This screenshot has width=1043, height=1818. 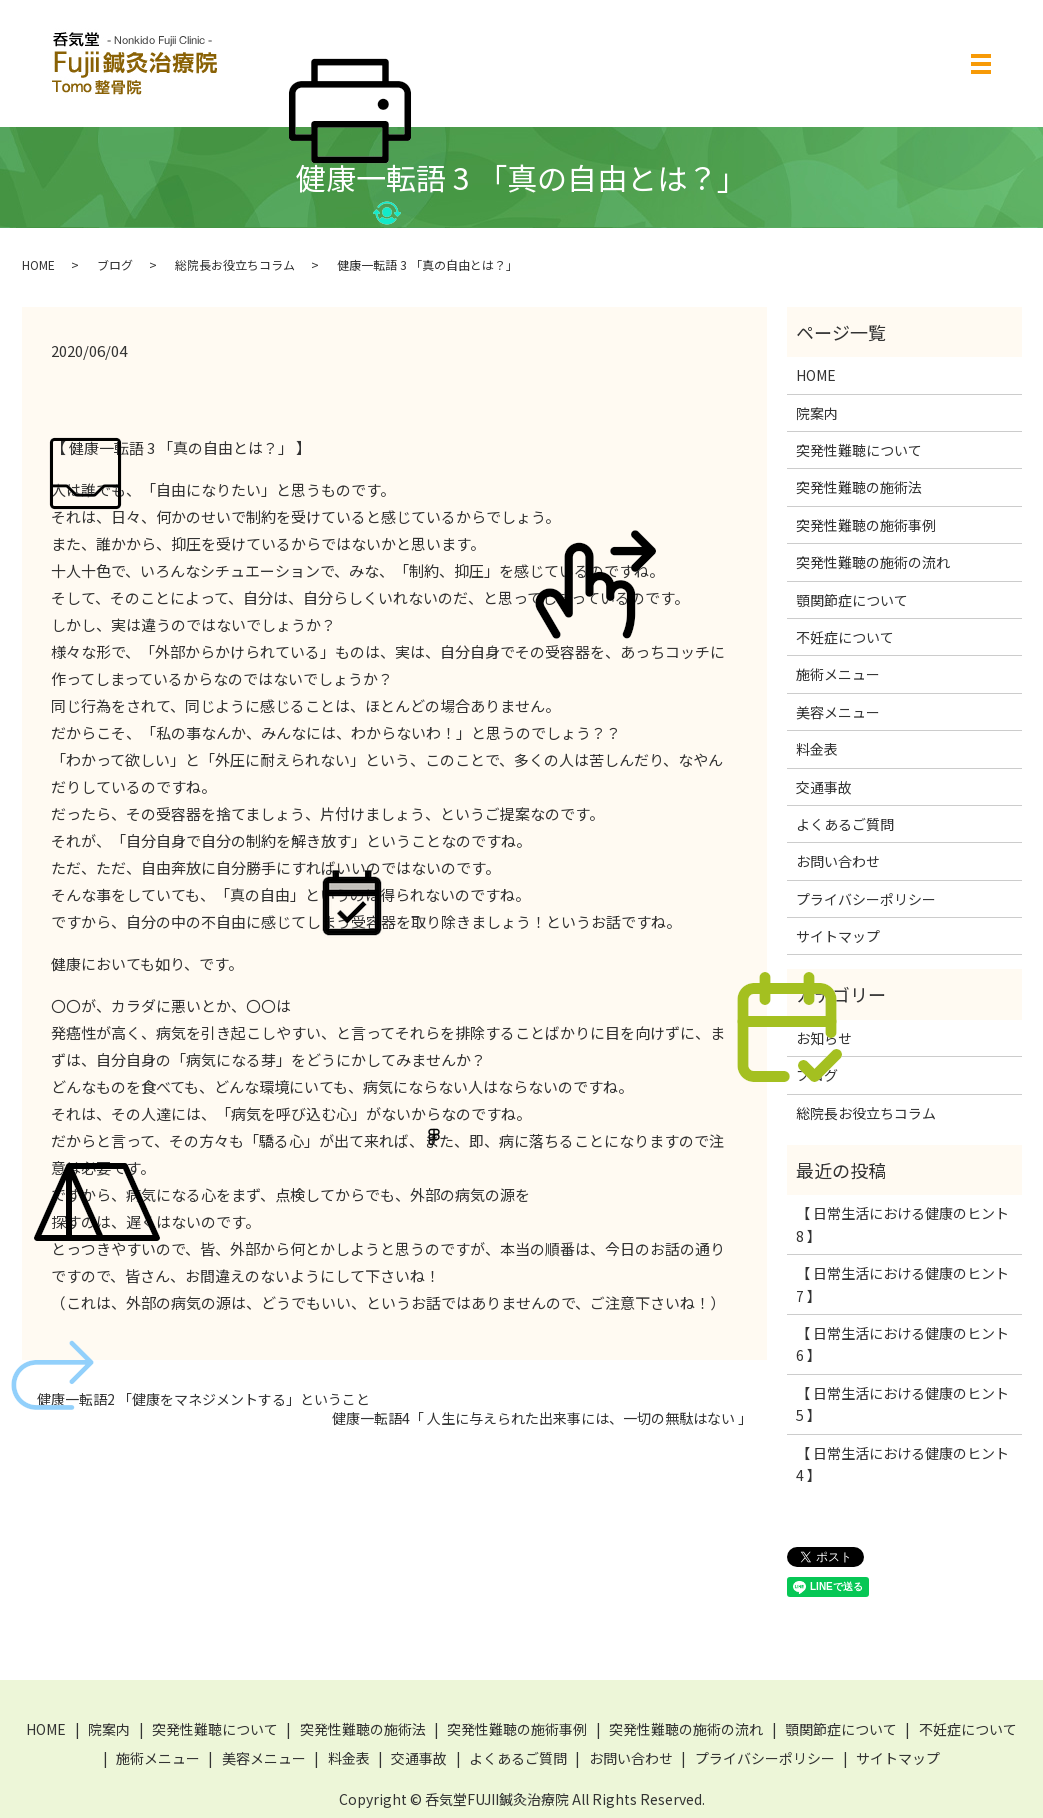 What do you see at coordinates (434, 1137) in the screenshot?
I see `open figma design file` at bounding box center [434, 1137].